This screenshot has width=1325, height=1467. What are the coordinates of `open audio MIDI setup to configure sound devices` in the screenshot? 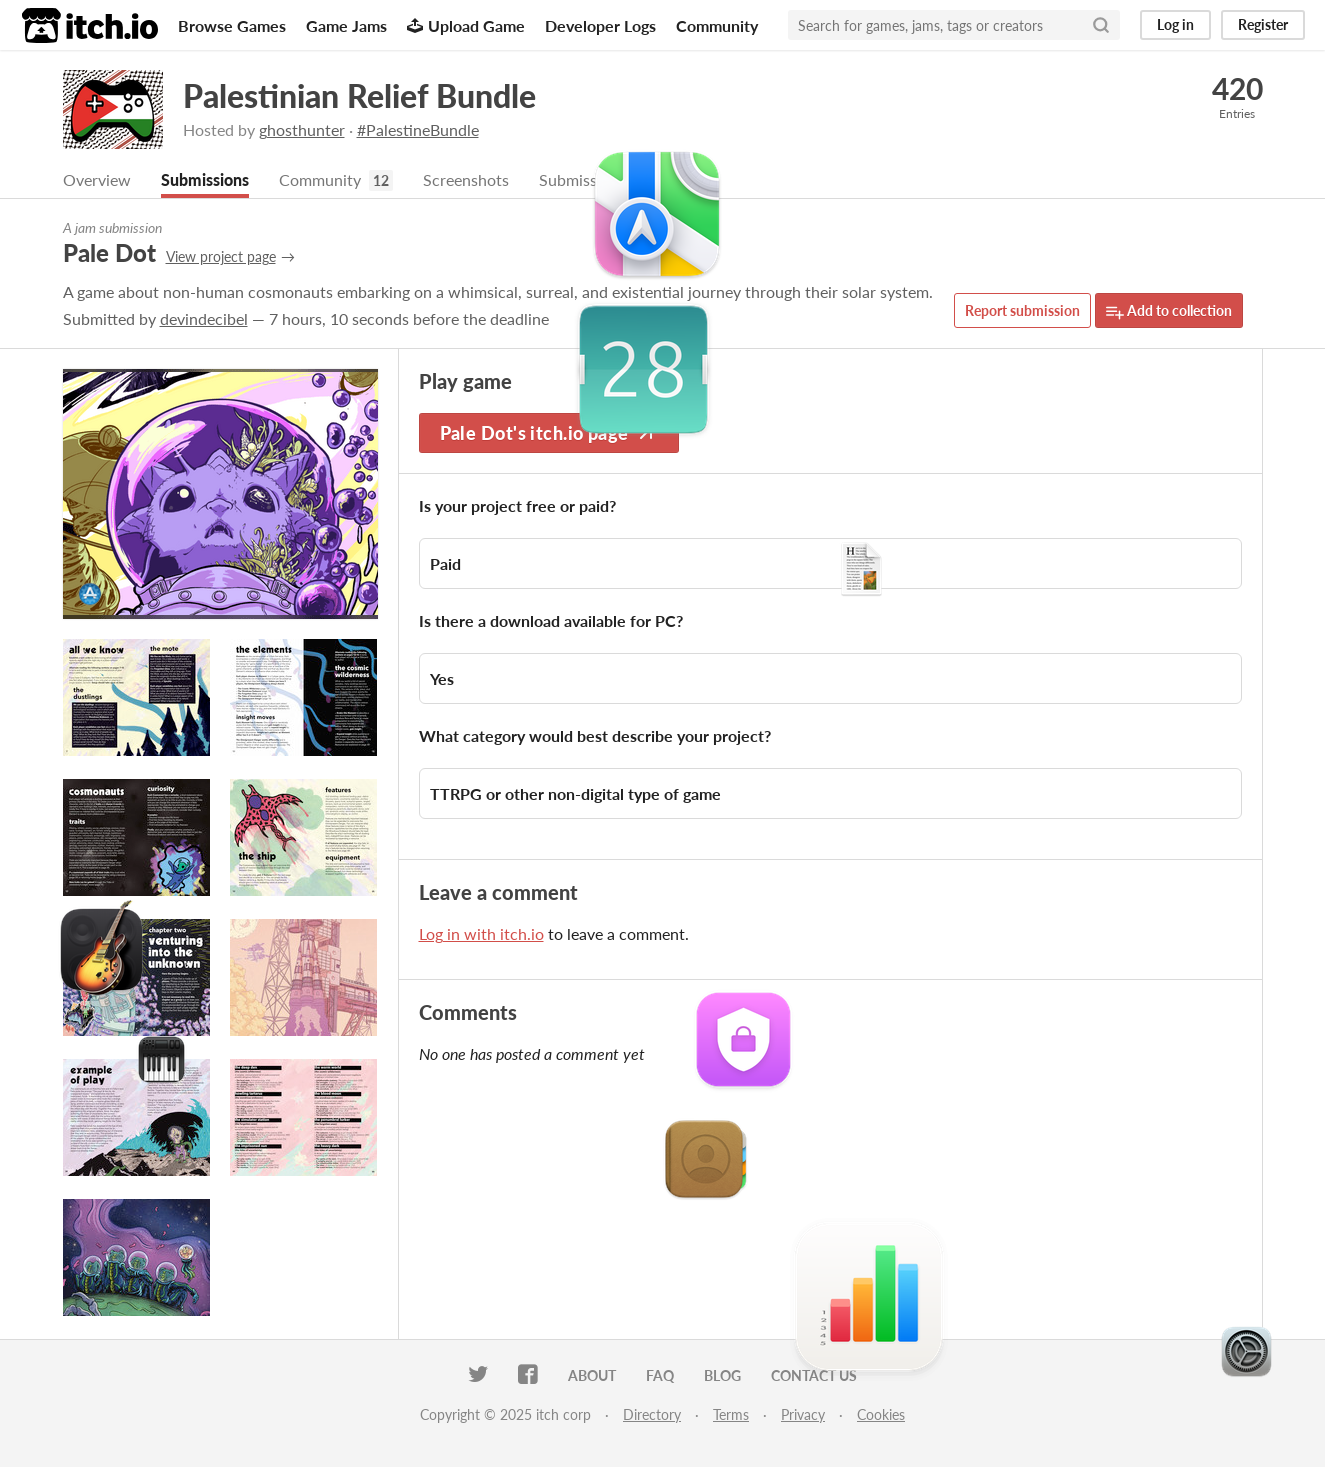 It's located at (161, 1059).